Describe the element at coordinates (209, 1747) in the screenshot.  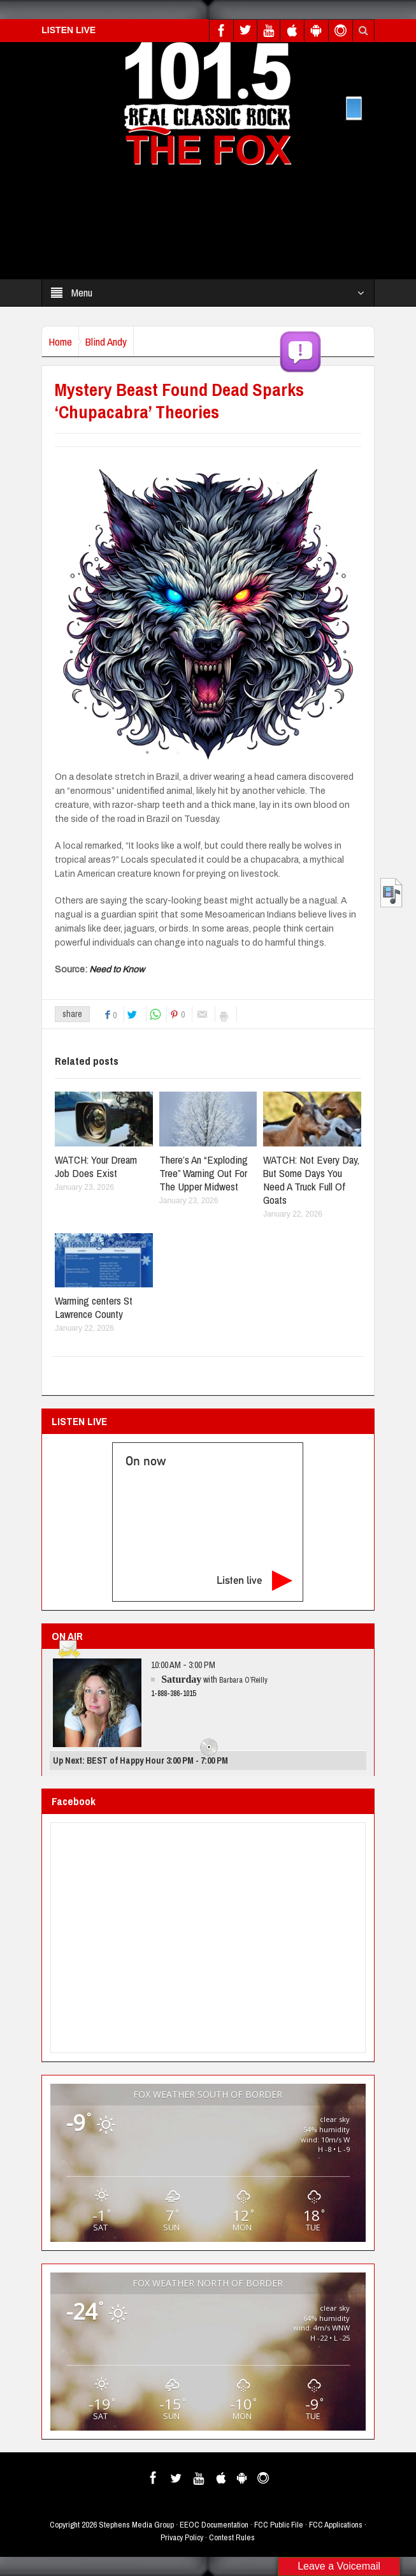
I see `indicates a CD-R or writable disc drive` at that location.